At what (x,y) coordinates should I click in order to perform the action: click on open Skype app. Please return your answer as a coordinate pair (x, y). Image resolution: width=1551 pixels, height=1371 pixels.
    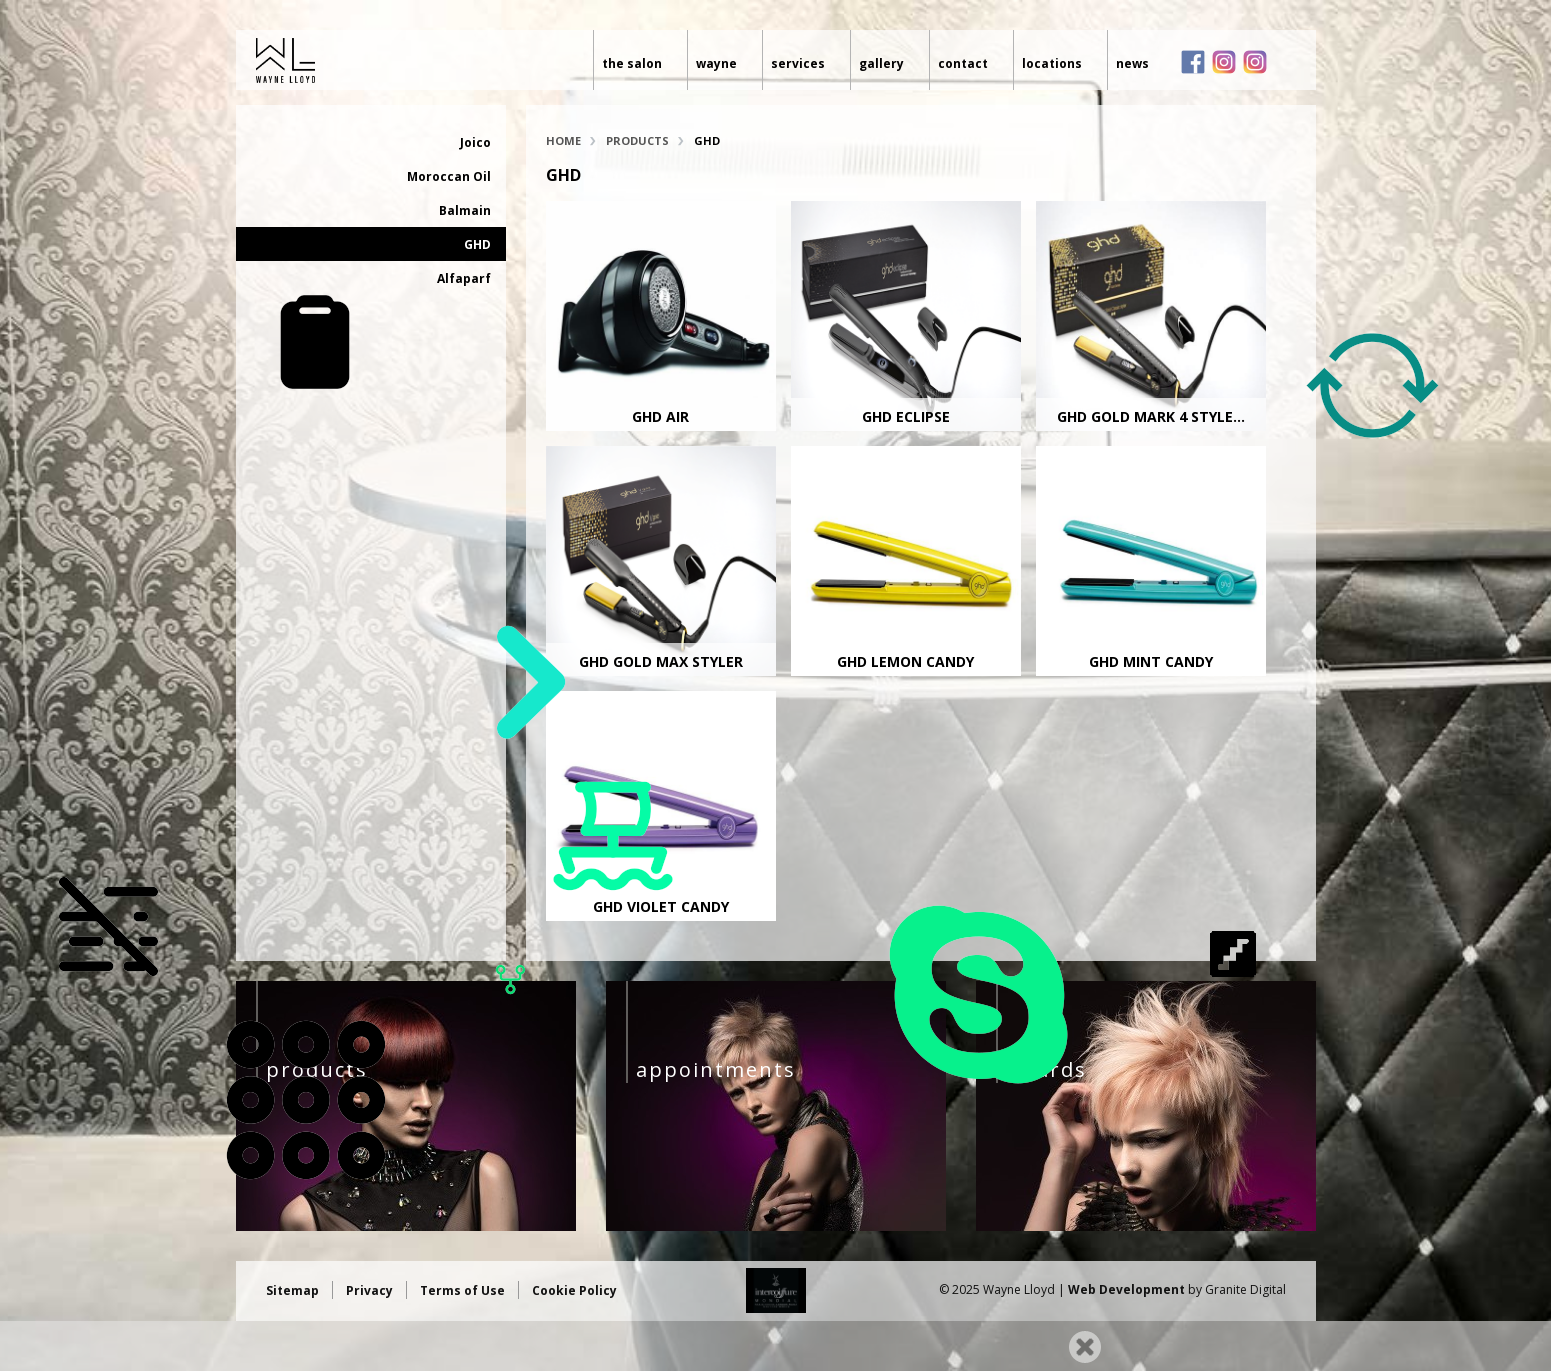
    Looking at the image, I should click on (978, 994).